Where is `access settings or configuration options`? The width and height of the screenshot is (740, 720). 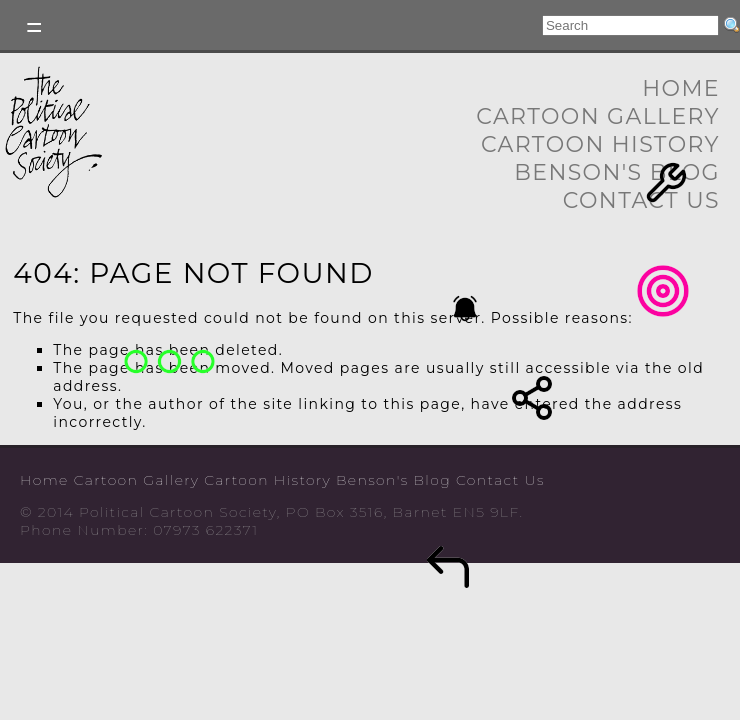 access settings or configuration options is located at coordinates (665, 183).